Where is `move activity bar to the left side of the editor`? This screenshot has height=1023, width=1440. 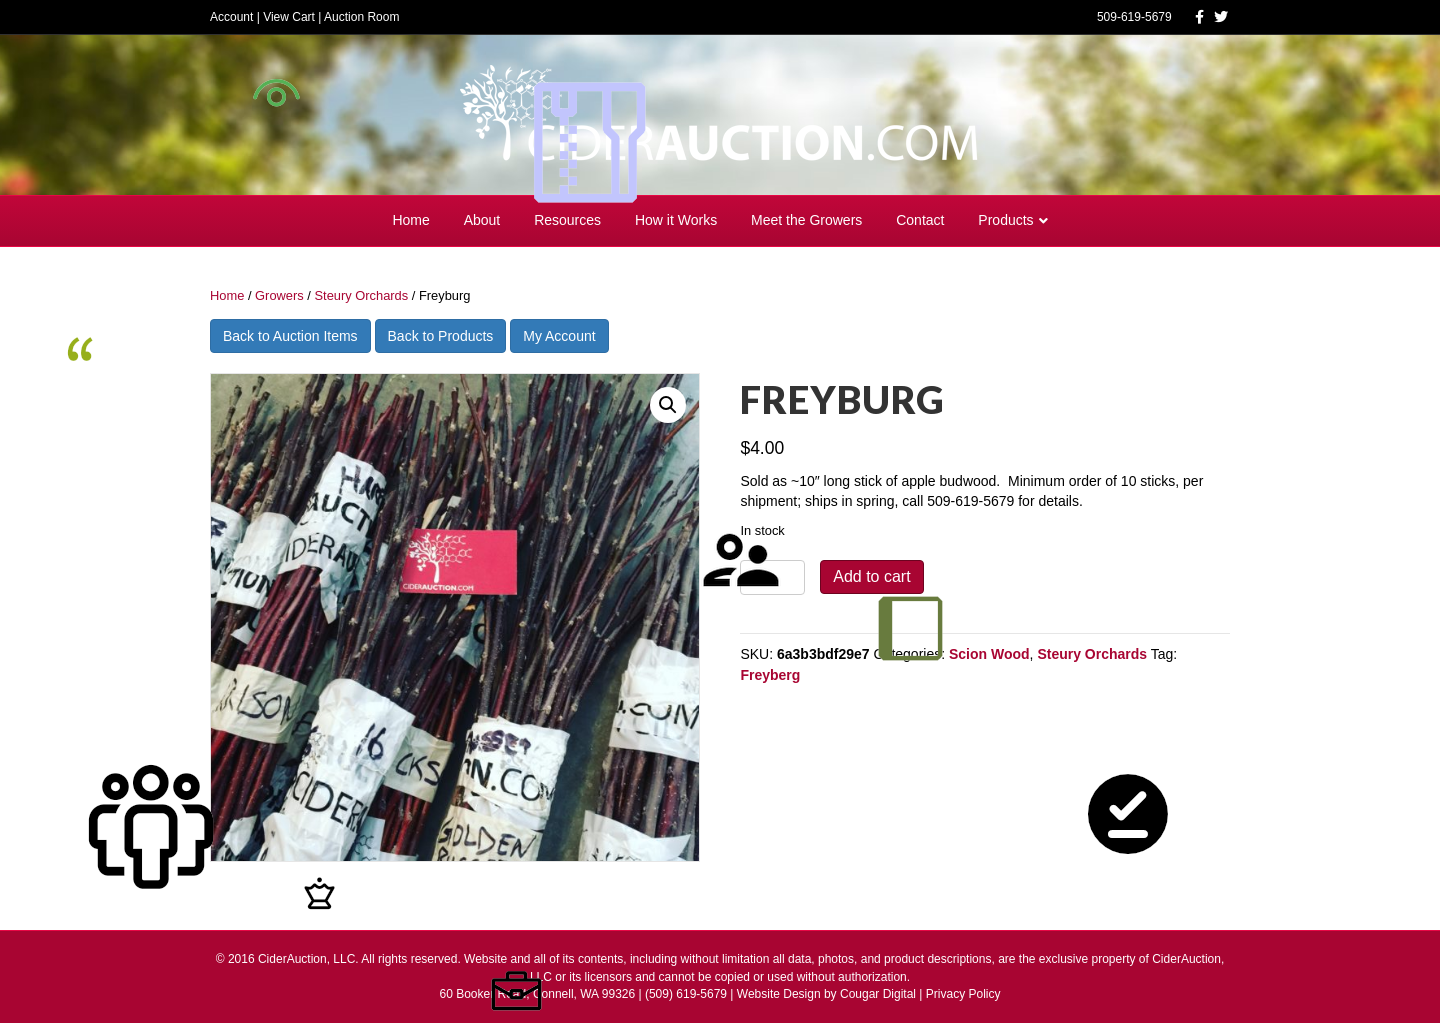 move activity bar to the left side of the editor is located at coordinates (910, 628).